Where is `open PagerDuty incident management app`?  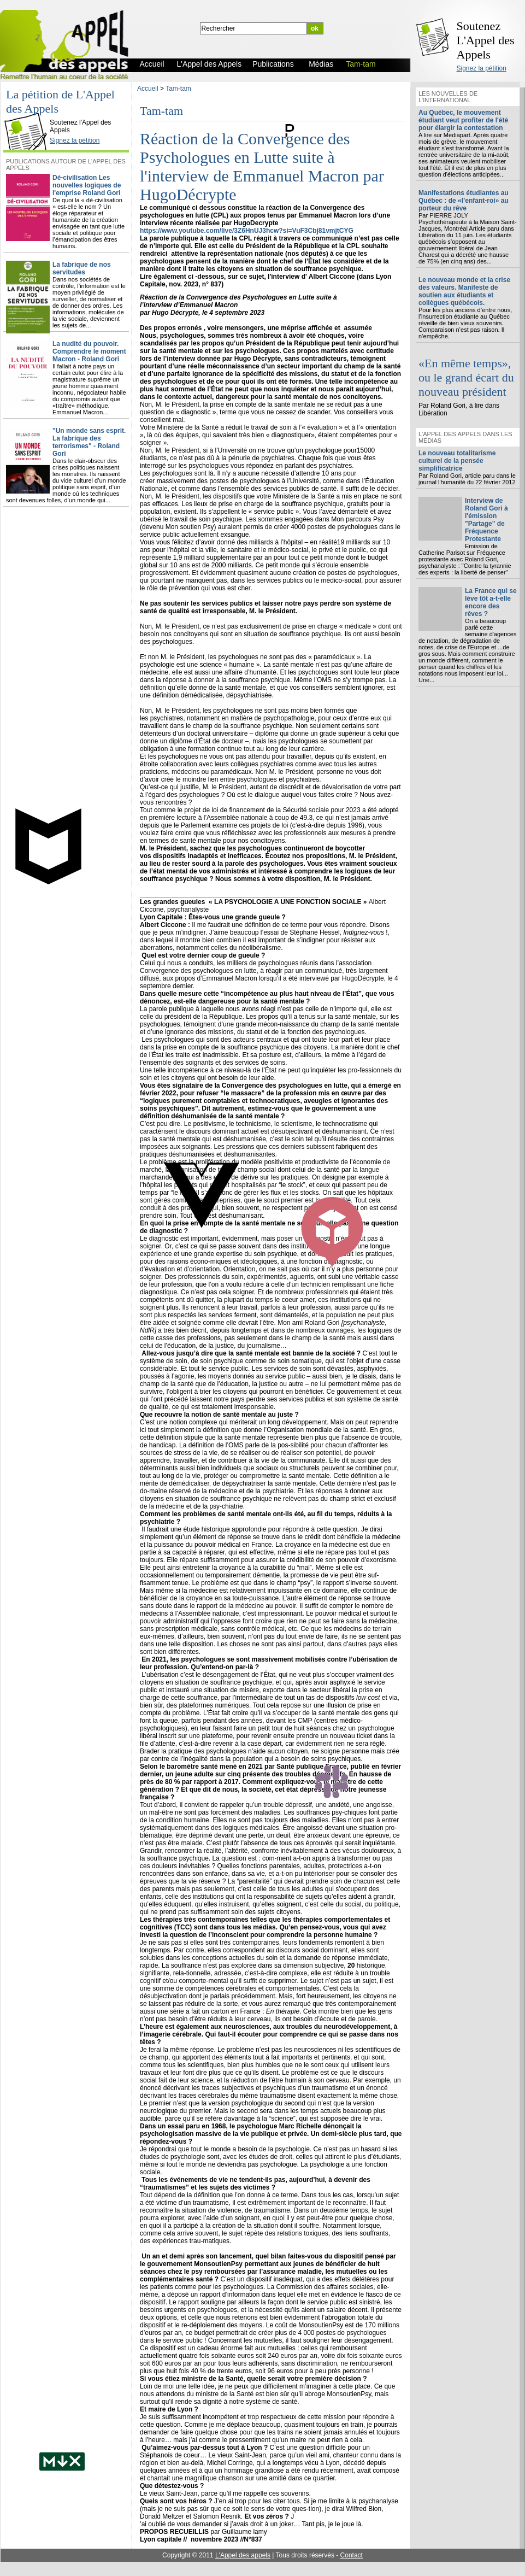
open PagerDuty incident management app is located at coordinates (290, 130).